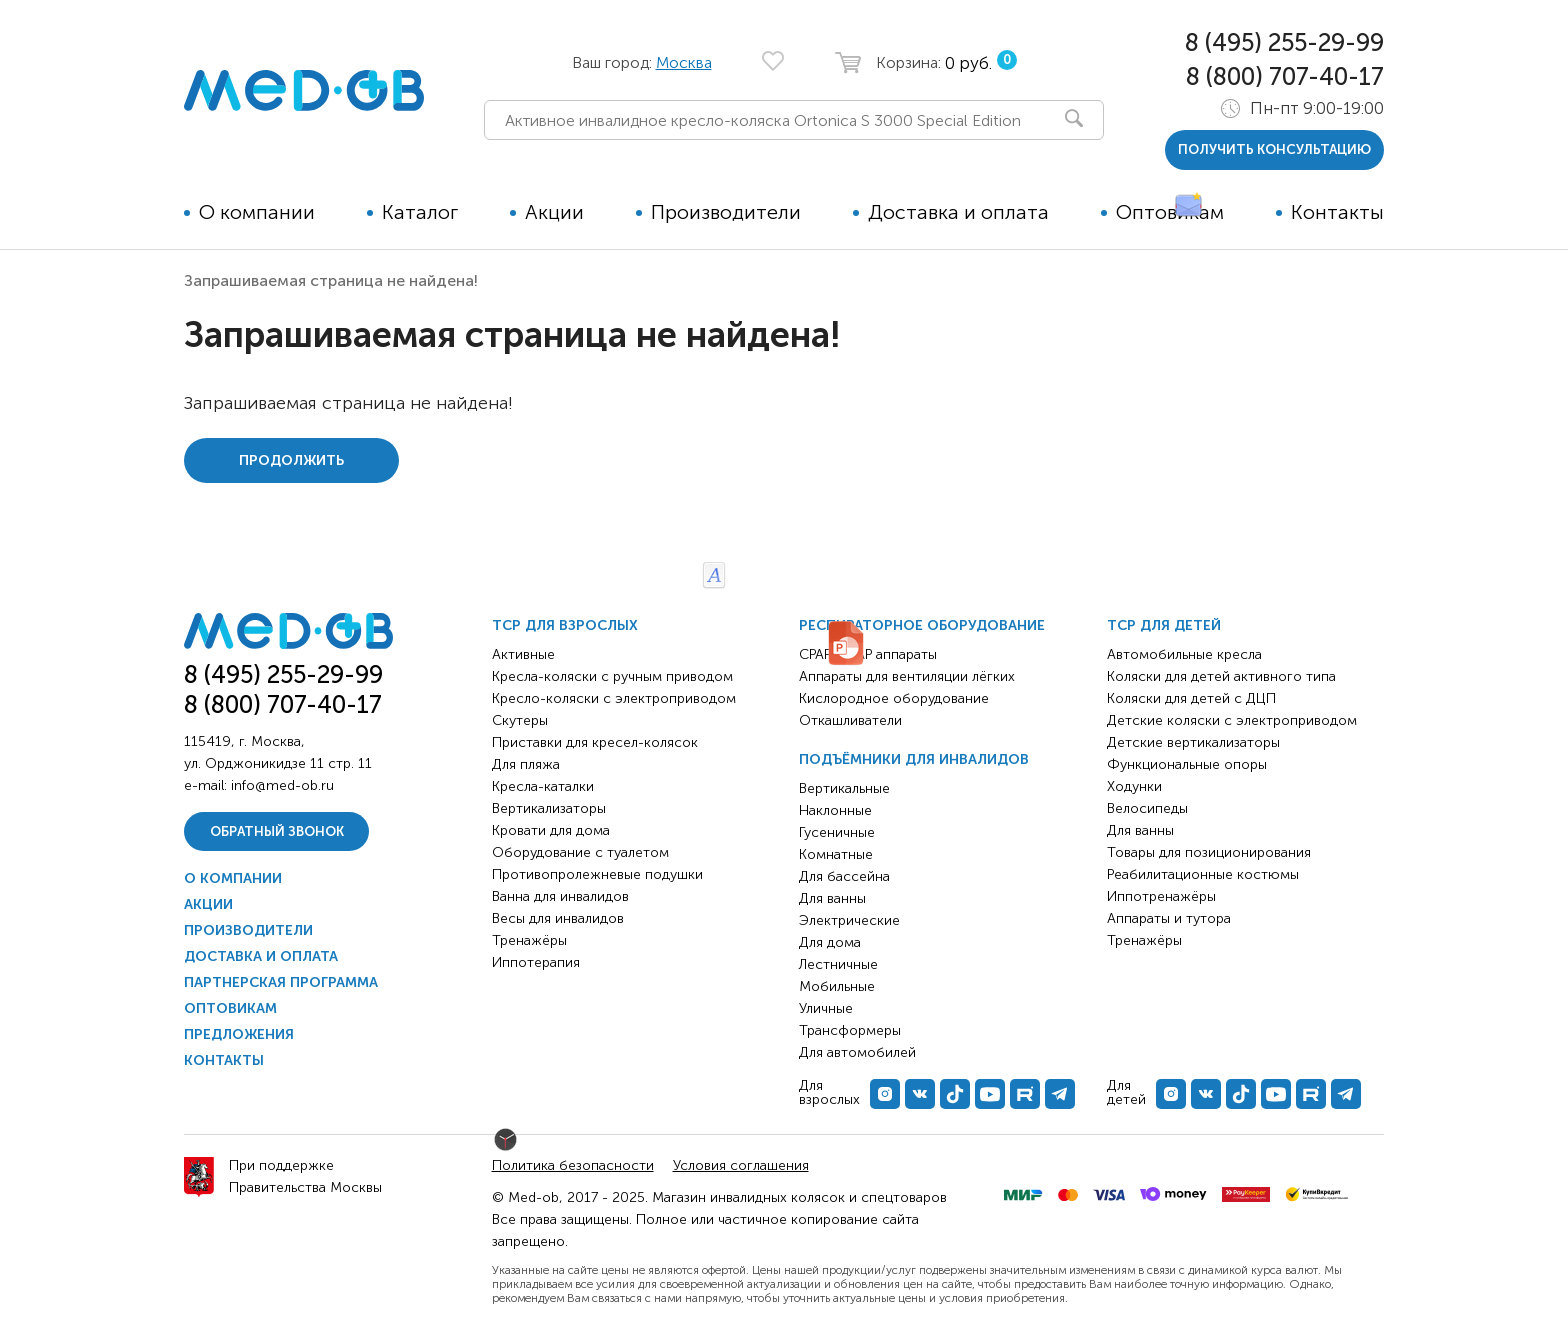 The width and height of the screenshot is (1568, 1335). Describe the element at coordinates (846, 643) in the screenshot. I see `microsoft powerpoint file` at that location.